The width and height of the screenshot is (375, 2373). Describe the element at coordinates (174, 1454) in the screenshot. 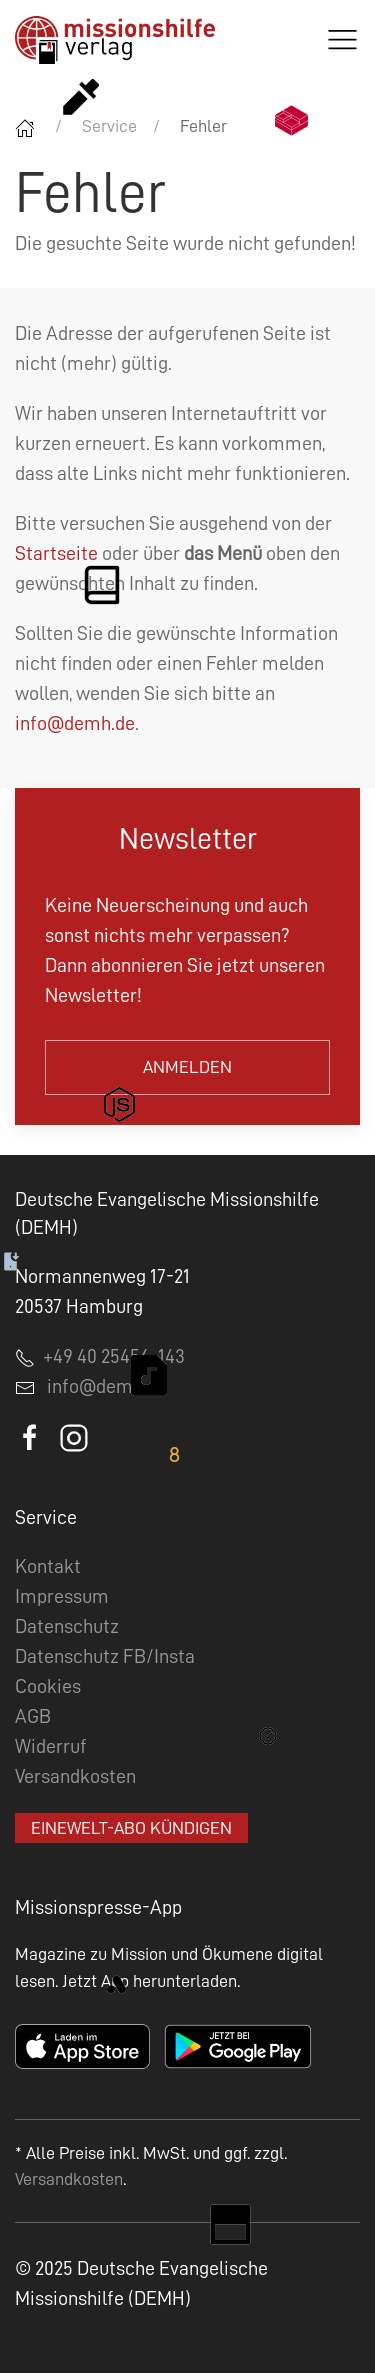

I see `indicates item number 8 in a list or sequence` at that location.